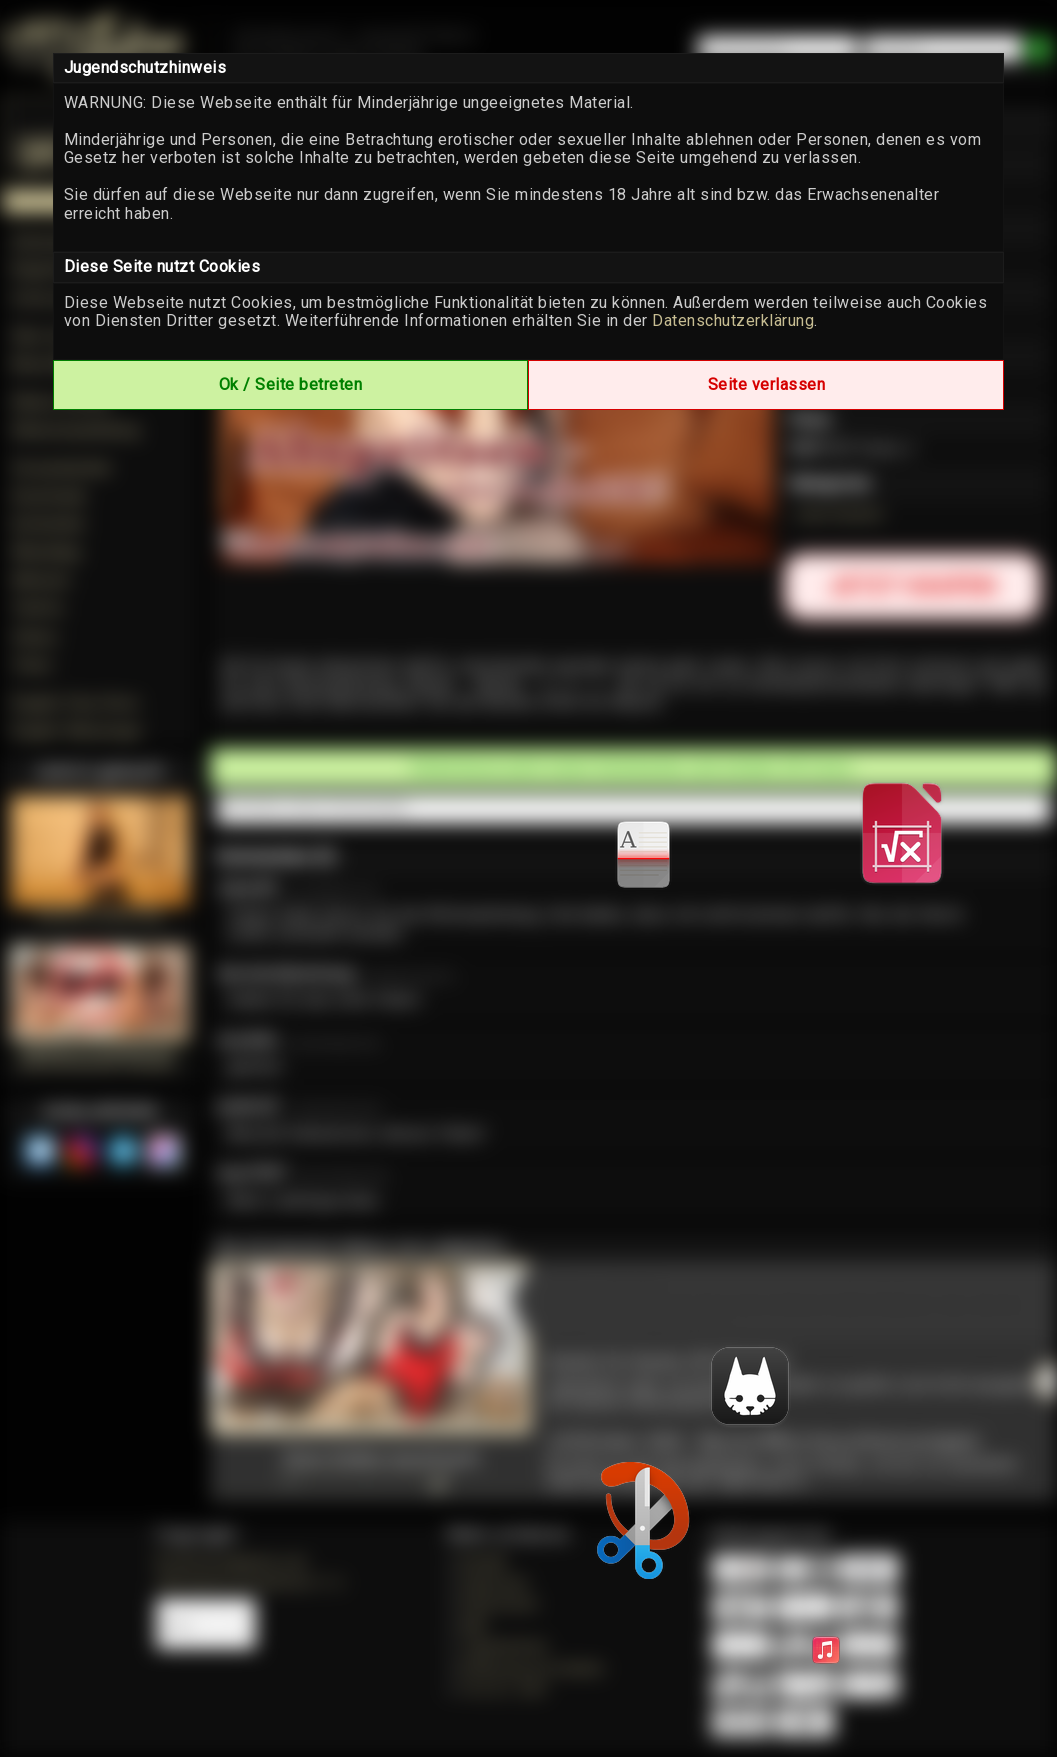  I want to click on open simple scan document scanner app, so click(643, 854).